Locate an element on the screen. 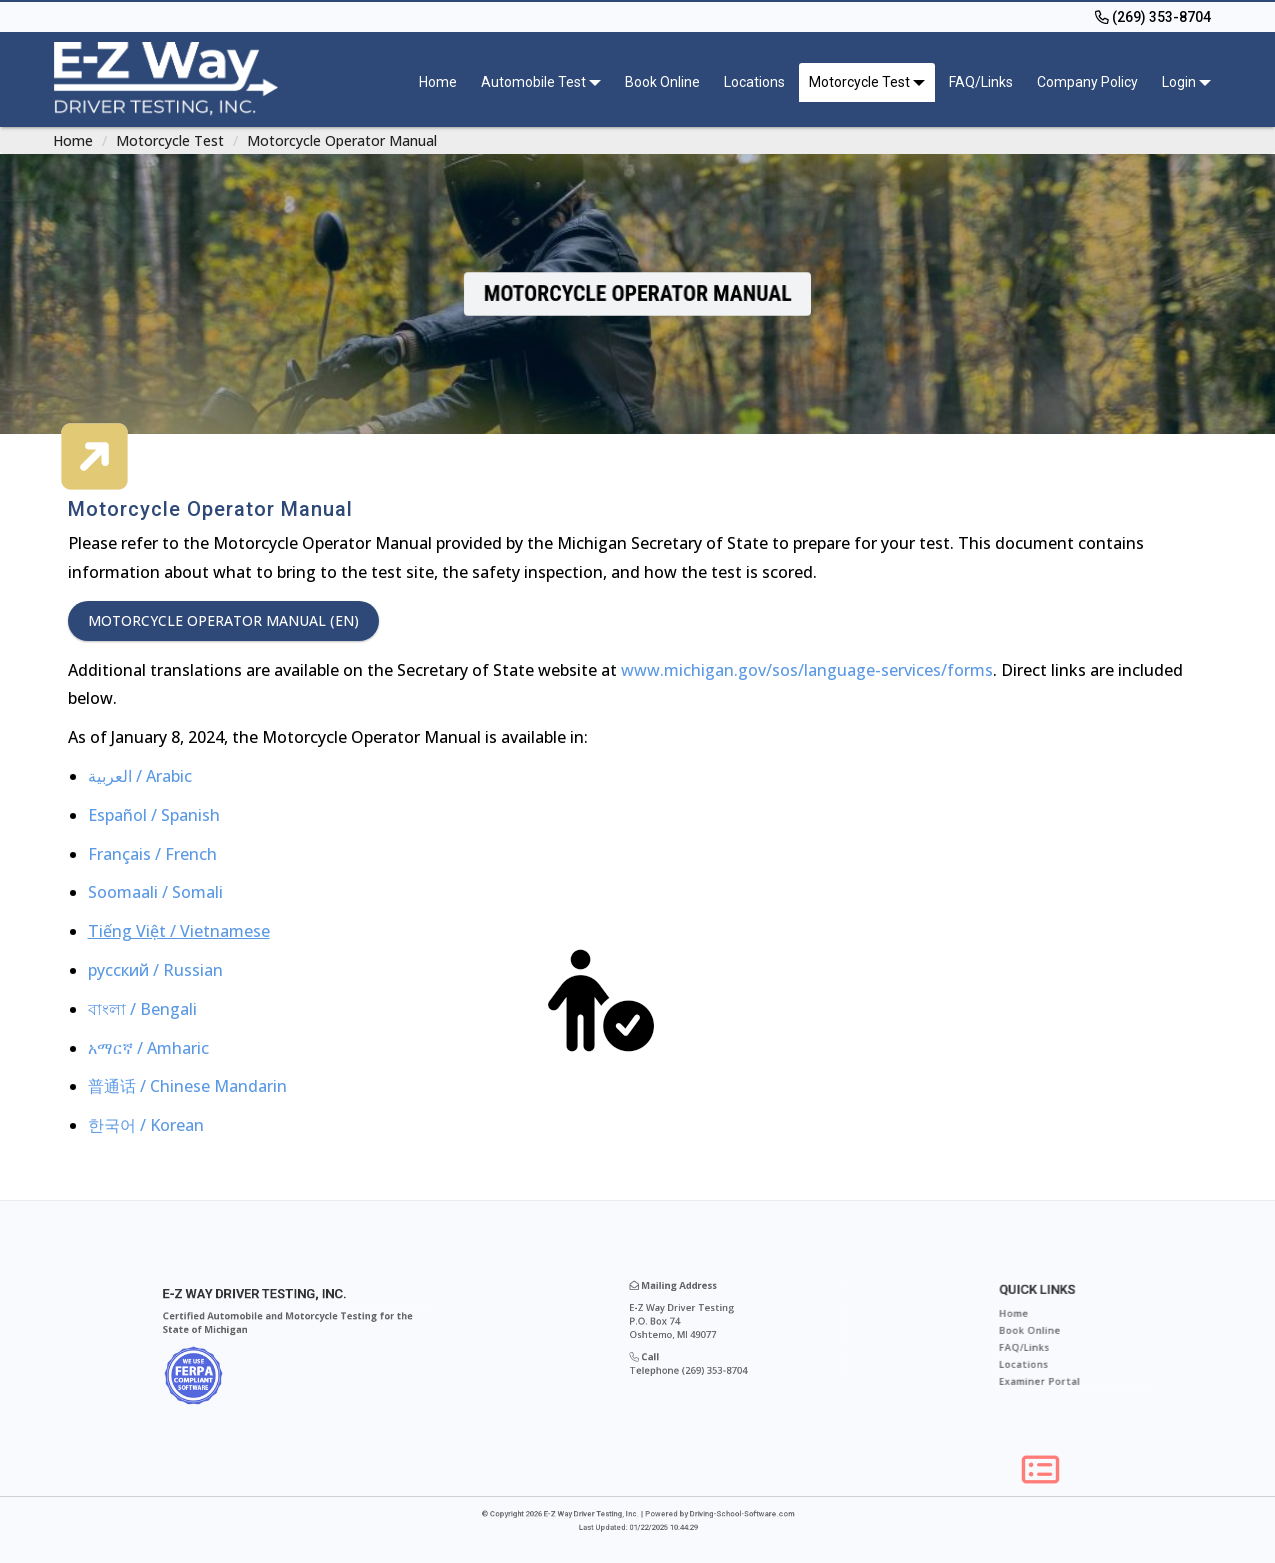 The width and height of the screenshot is (1275, 1563). user profile verified is located at coordinates (597, 1000).